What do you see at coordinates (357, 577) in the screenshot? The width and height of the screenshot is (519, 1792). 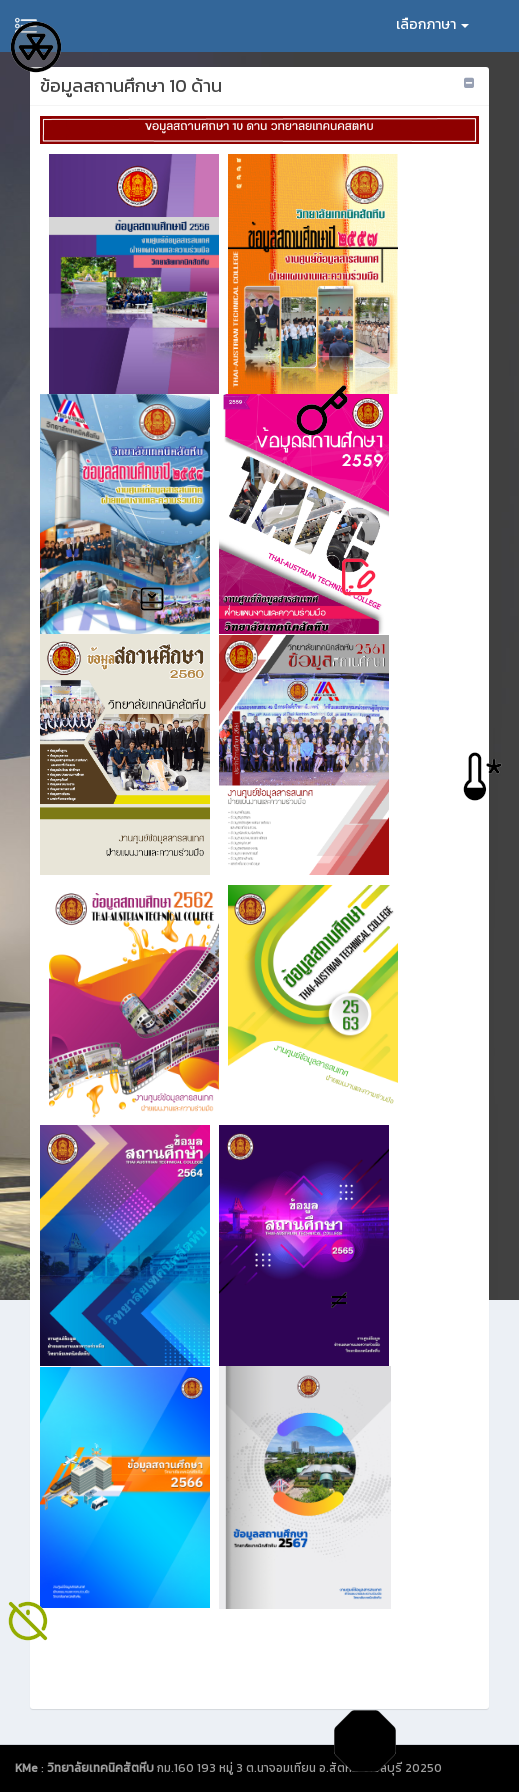 I see `edit document` at bounding box center [357, 577].